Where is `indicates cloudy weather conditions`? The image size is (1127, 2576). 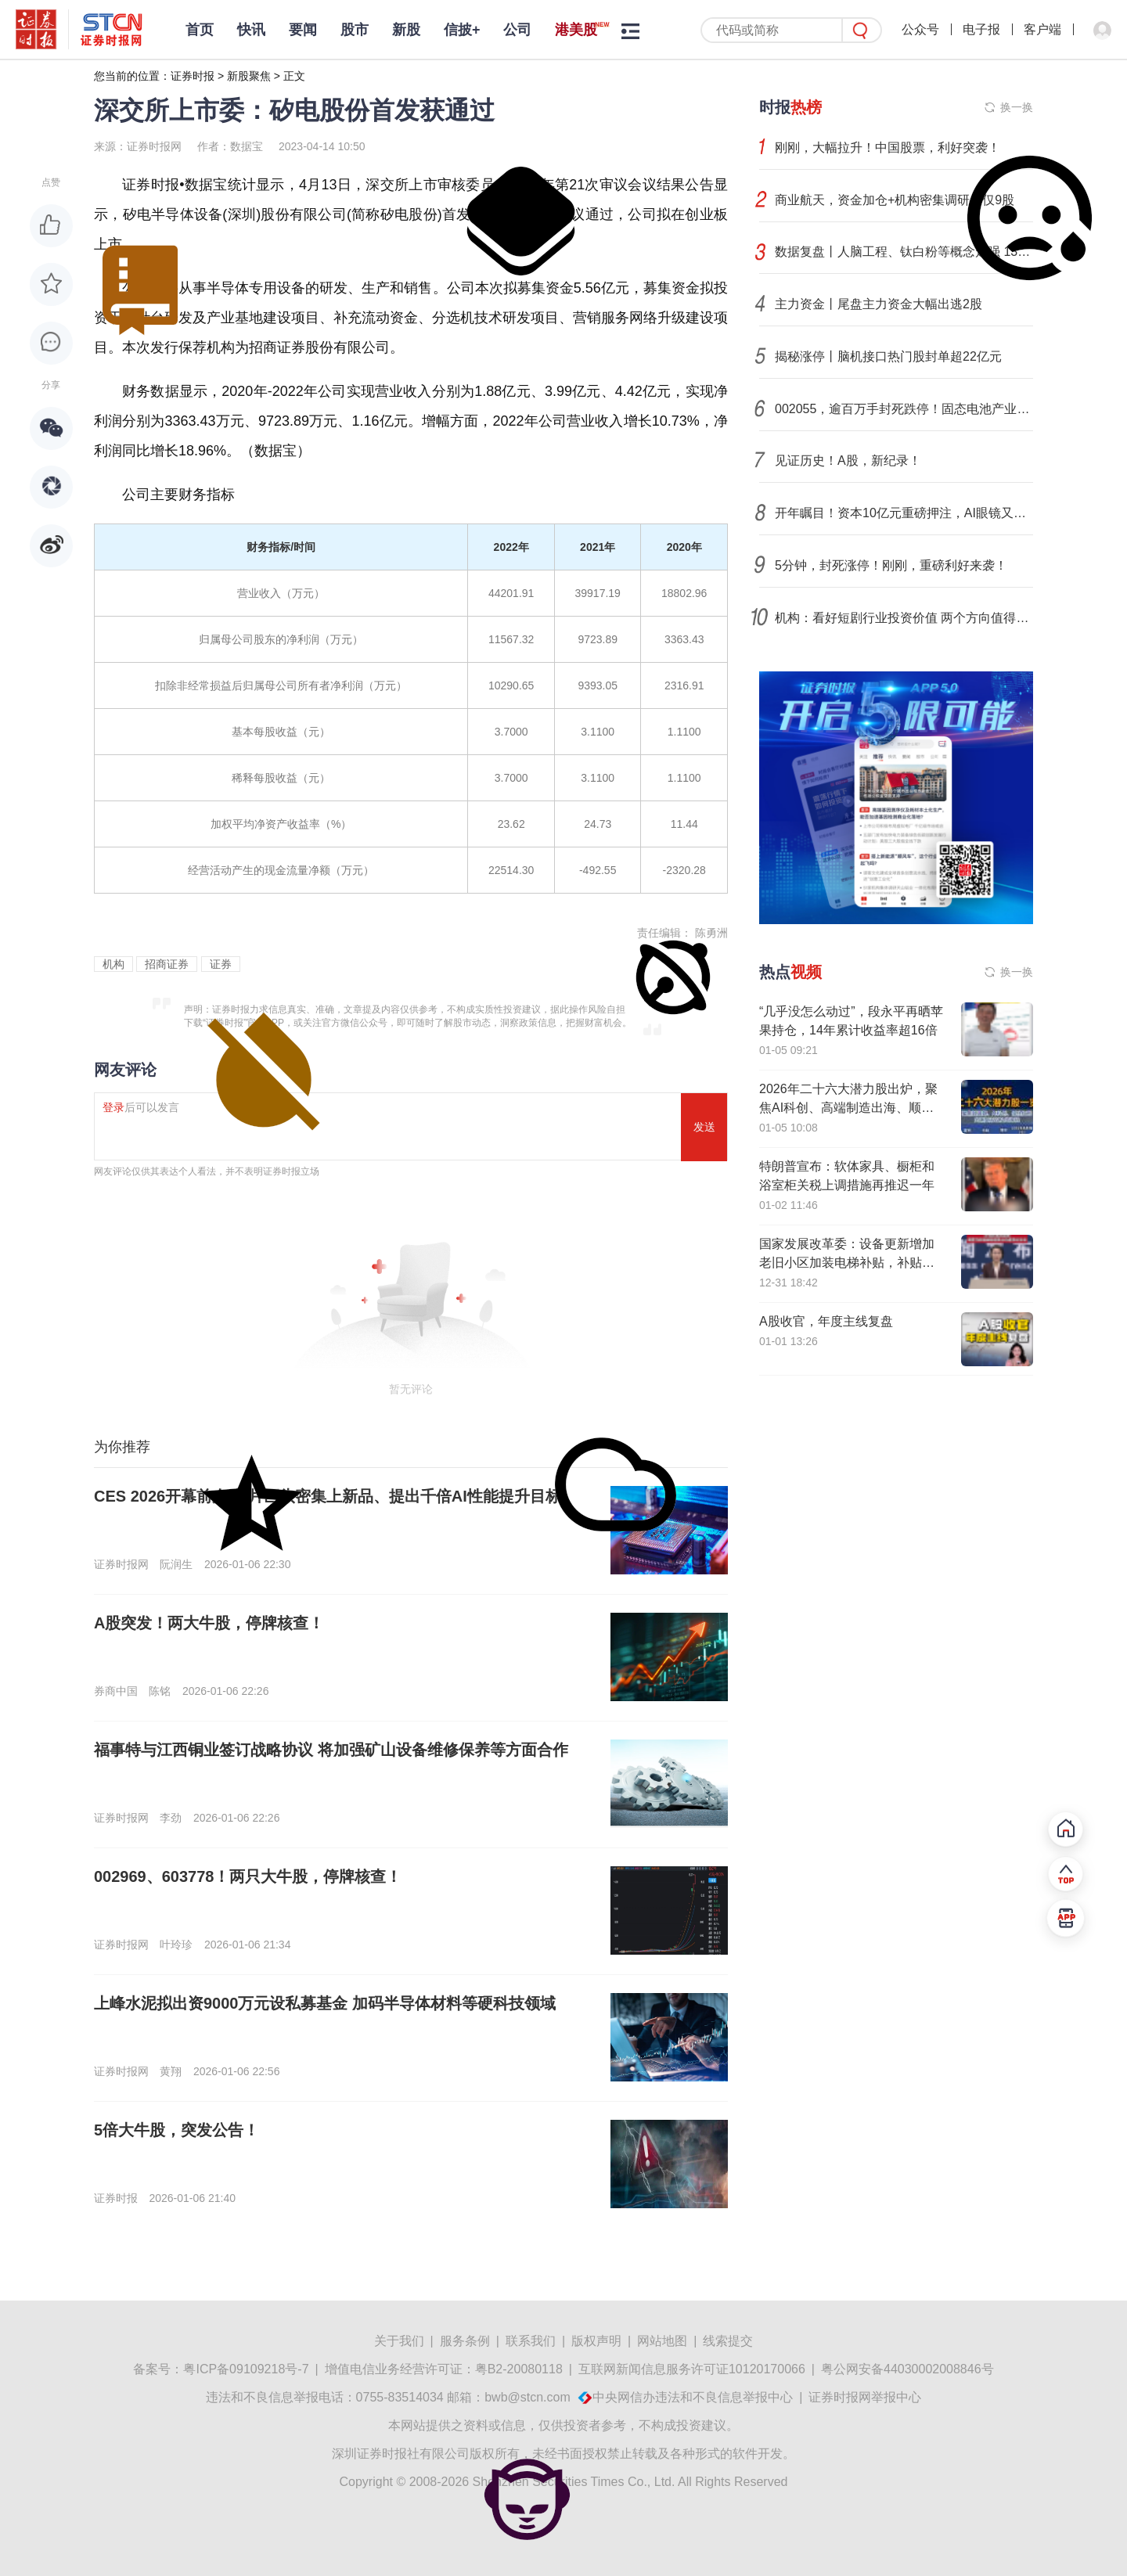 indicates cloudy weather conditions is located at coordinates (615, 1481).